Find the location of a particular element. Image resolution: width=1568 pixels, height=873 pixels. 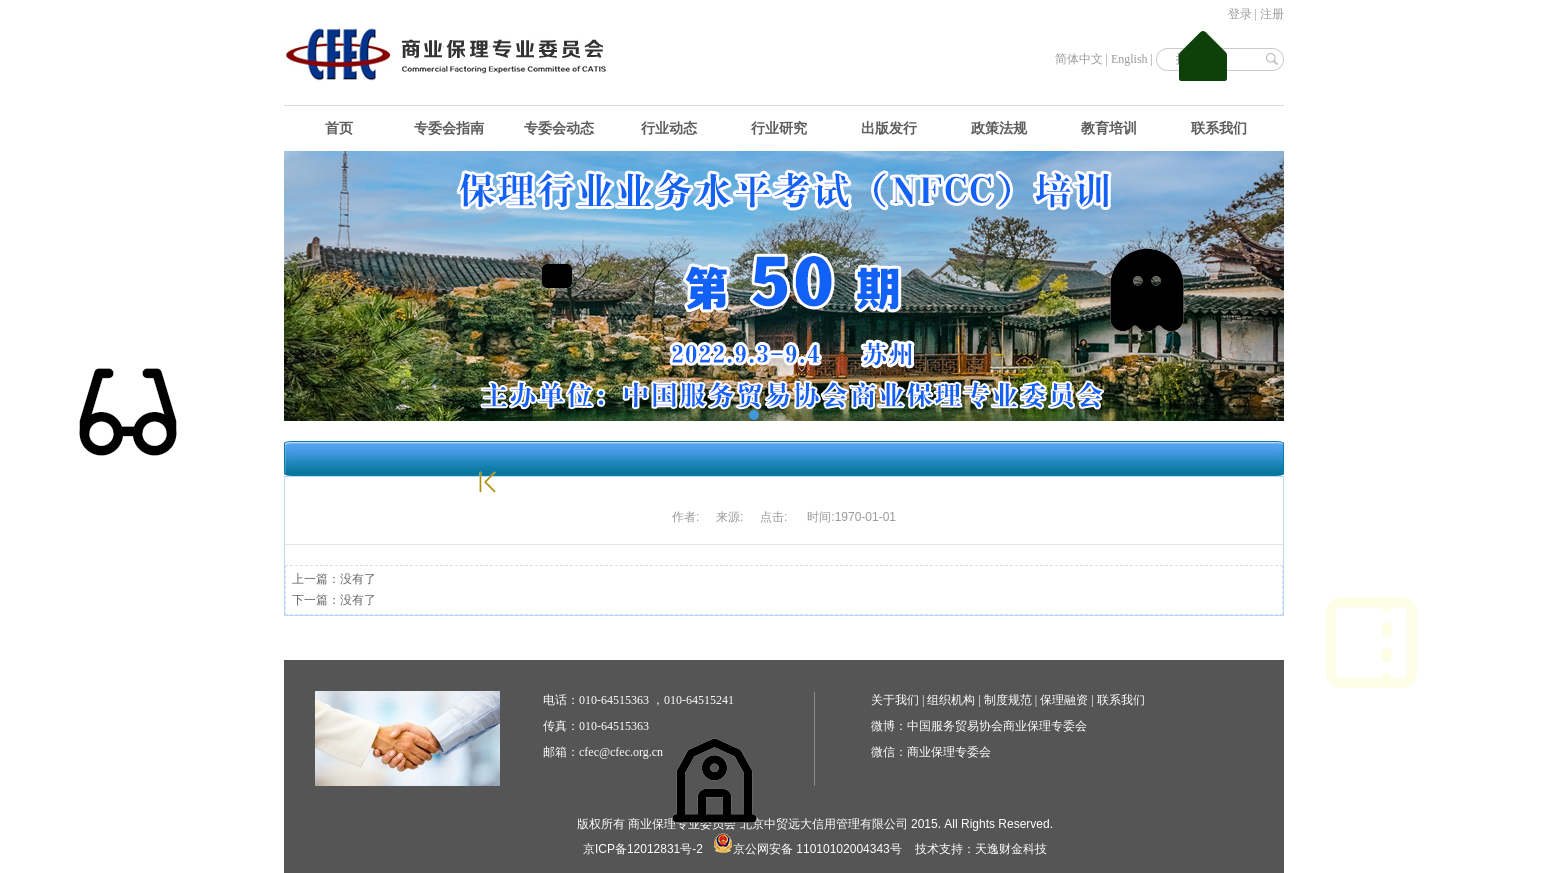

view or access reading mode is located at coordinates (128, 412).